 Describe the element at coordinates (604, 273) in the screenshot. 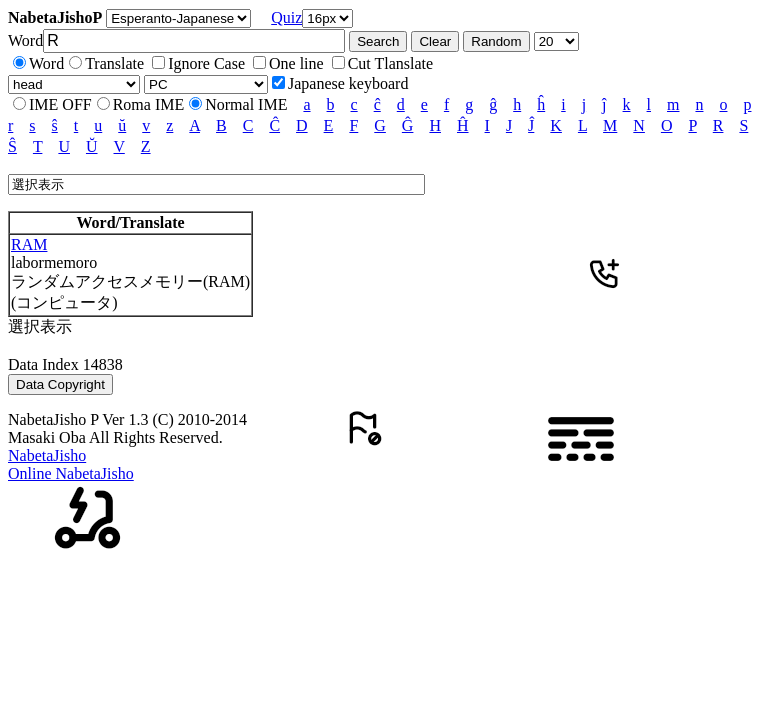

I see `add a new contact` at that location.